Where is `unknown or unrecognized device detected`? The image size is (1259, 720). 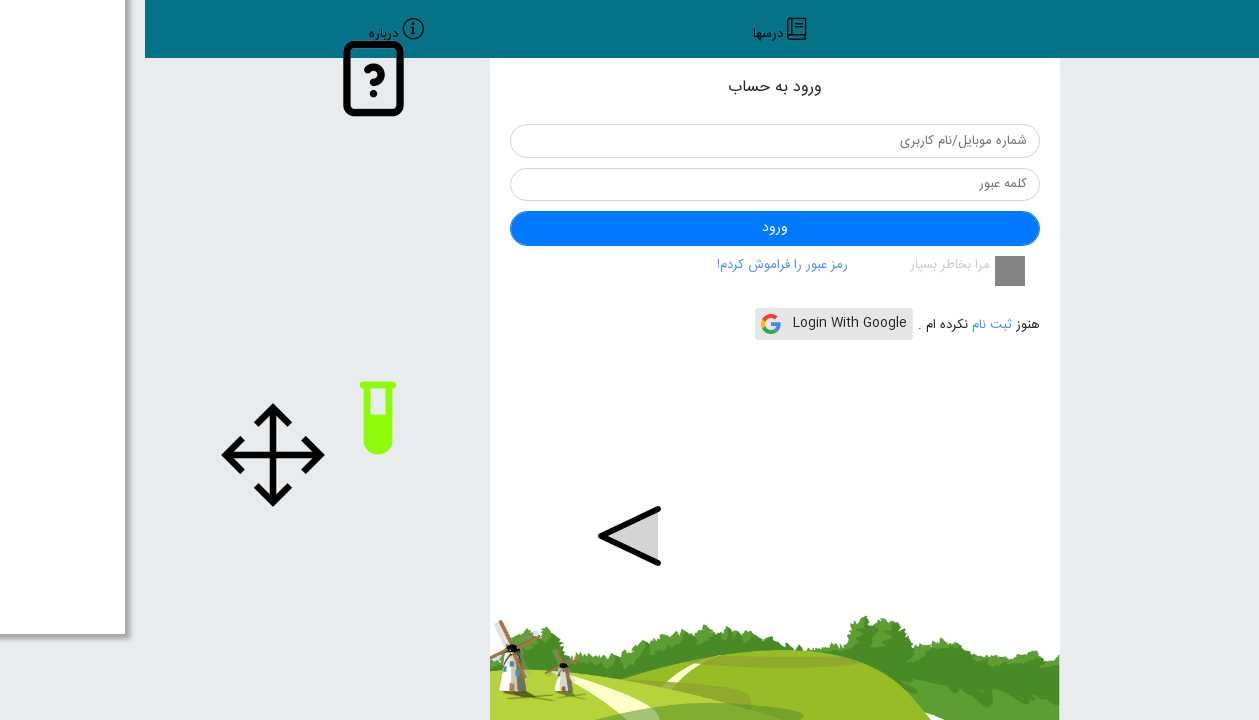 unknown or unrecognized device detected is located at coordinates (373, 78).